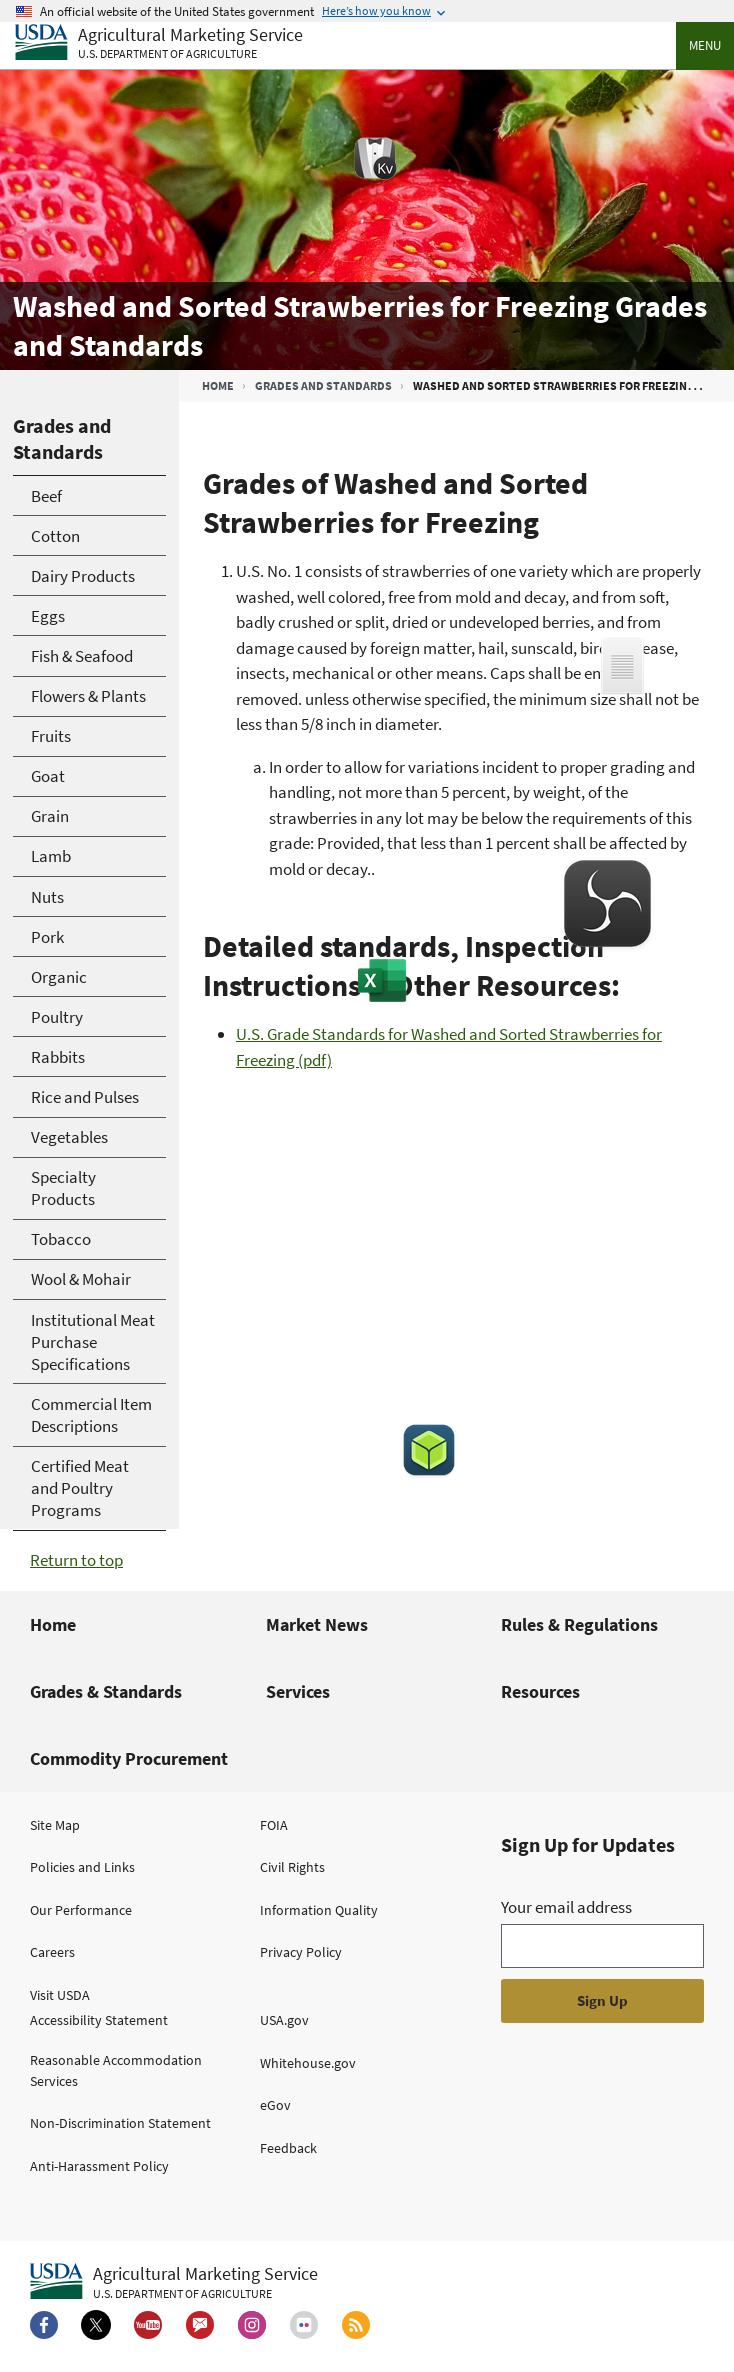 The height and width of the screenshot is (2372, 734). What do you see at coordinates (429, 1450) in the screenshot?
I see `open balenaEtcher to flash OS images` at bounding box center [429, 1450].